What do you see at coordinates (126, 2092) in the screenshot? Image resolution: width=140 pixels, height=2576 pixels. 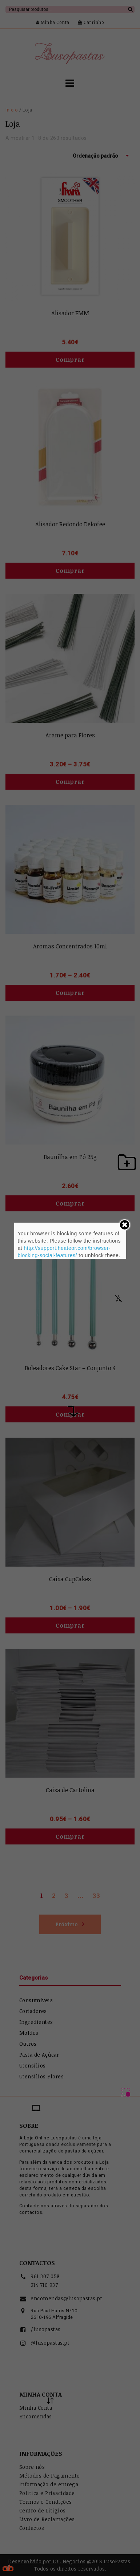 I see `align content to bottom-right corner` at bounding box center [126, 2092].